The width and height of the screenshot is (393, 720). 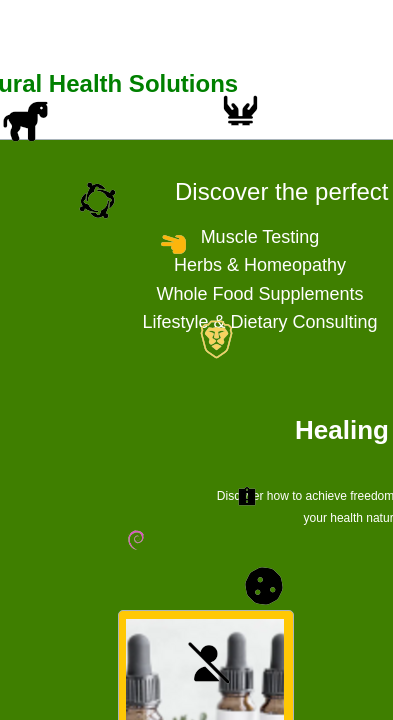 I want to click on hornbill brand logo, so click(x=97, y=200).